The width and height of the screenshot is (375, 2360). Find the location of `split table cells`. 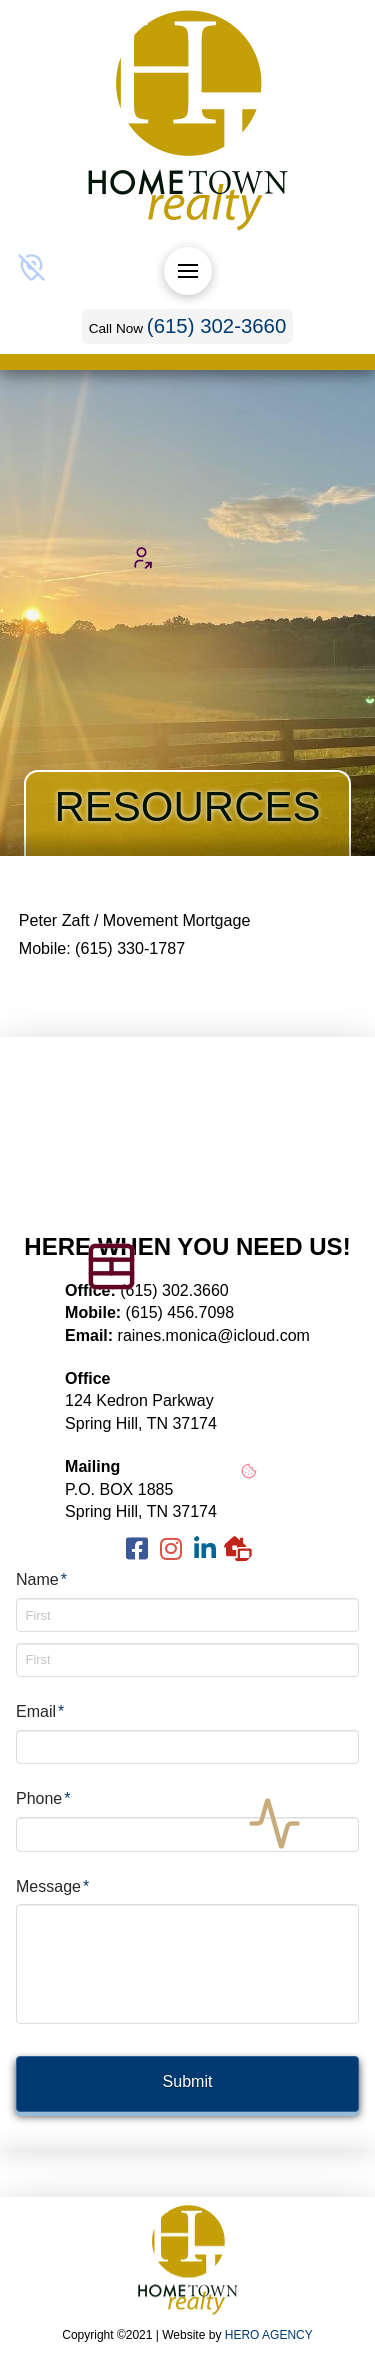

split table cells is located at coordinates (111, 1266).